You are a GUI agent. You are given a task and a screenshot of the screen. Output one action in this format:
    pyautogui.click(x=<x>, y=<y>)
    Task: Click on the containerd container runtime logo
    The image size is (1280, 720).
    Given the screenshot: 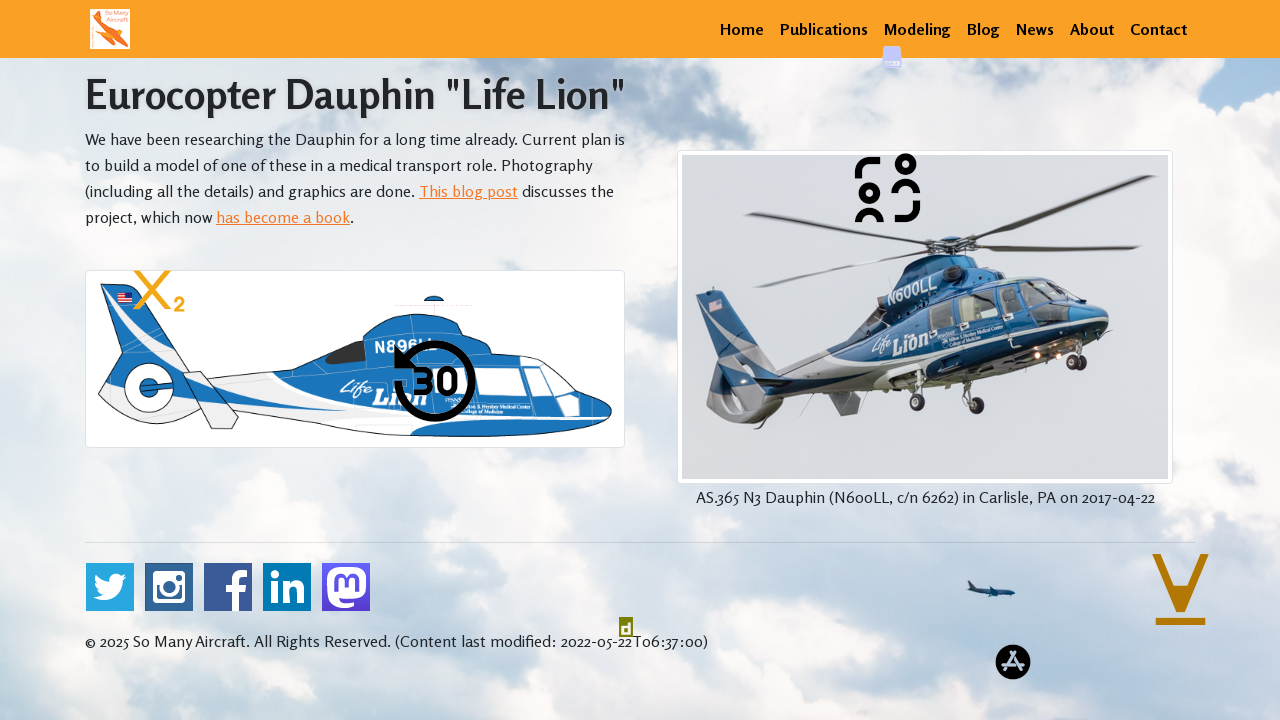 What is the action you would take?
    pyautogui.click(x=626, y=627)
    